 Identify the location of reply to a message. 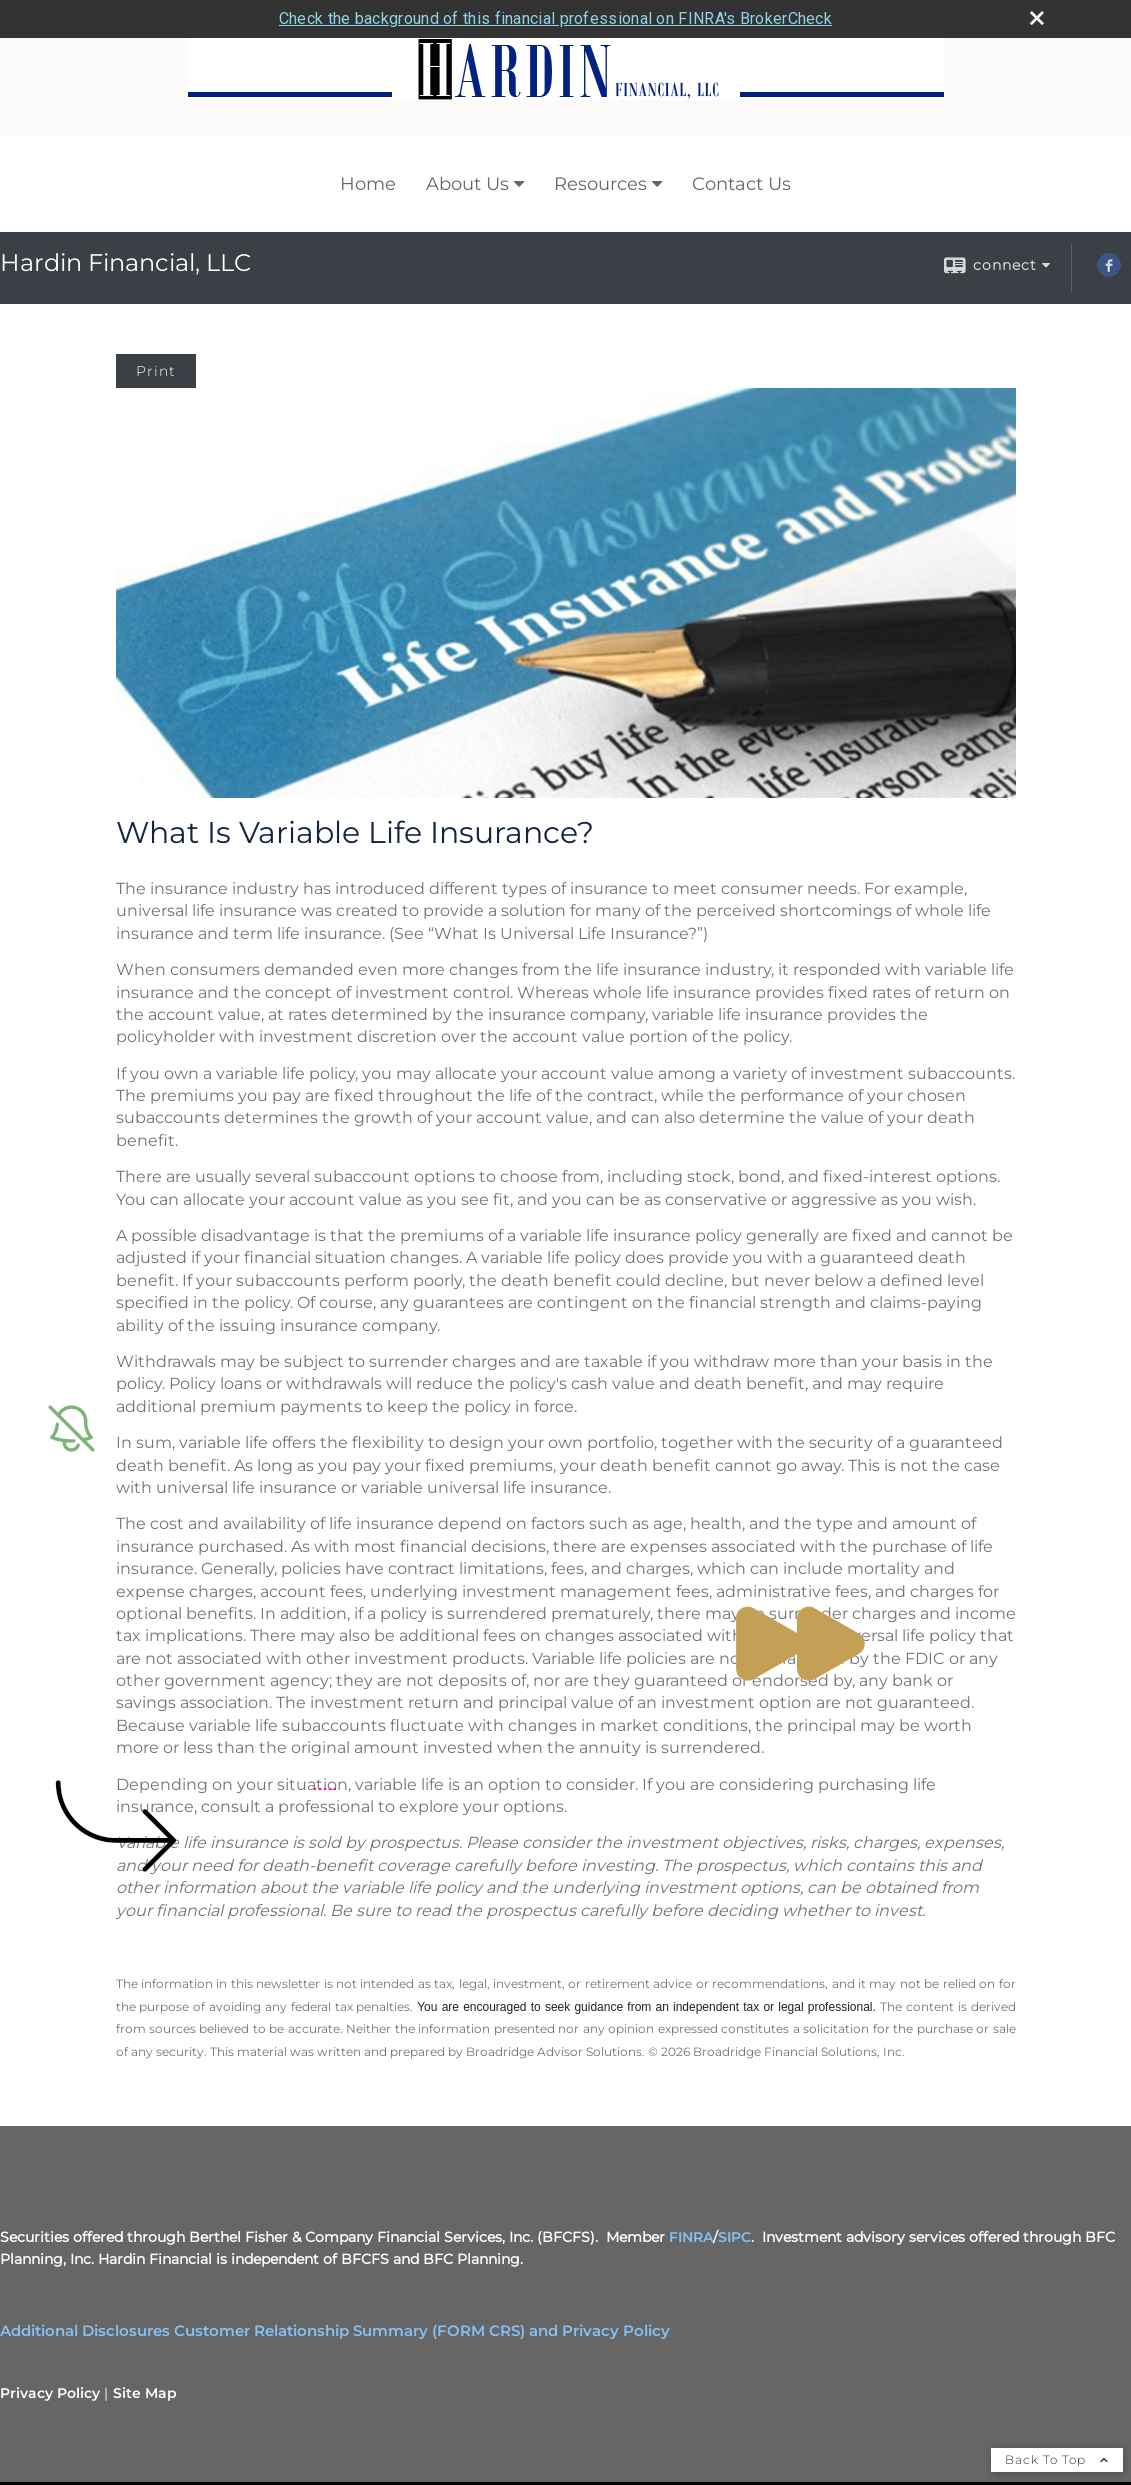
(116, 1826).